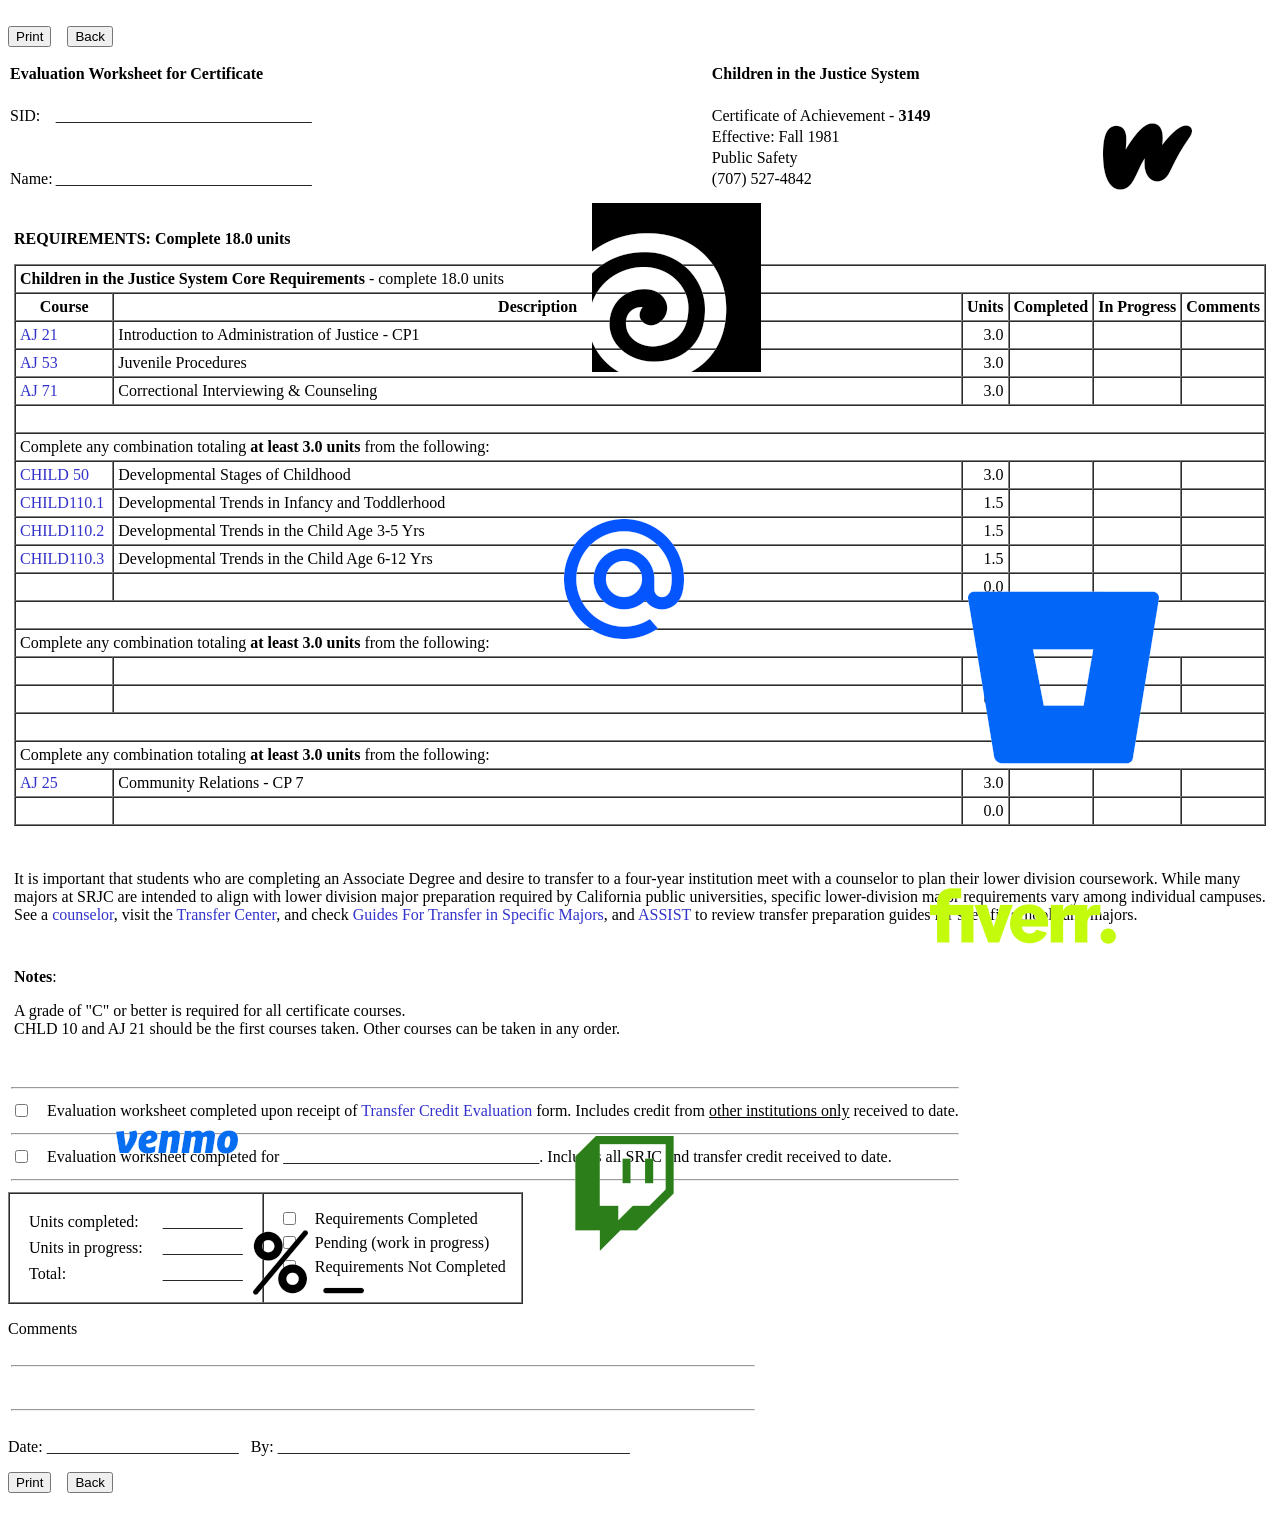 This screenshot has height=1517, width=1280. I want to click on open the wattpad app, so click(1147, 156).